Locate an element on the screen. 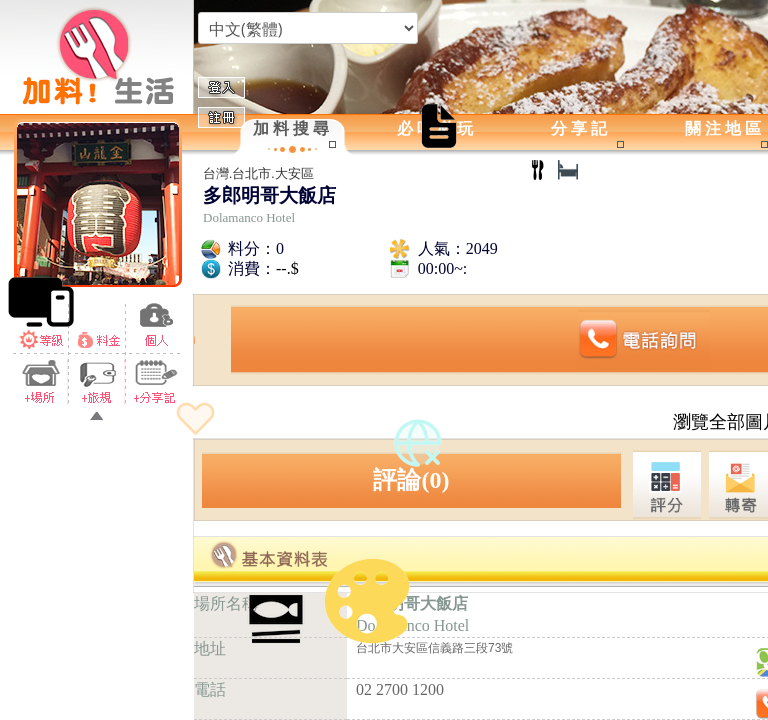 This screenshot has width=768, height=720. view set meal or food combo options is located at coordinates (276, 619).